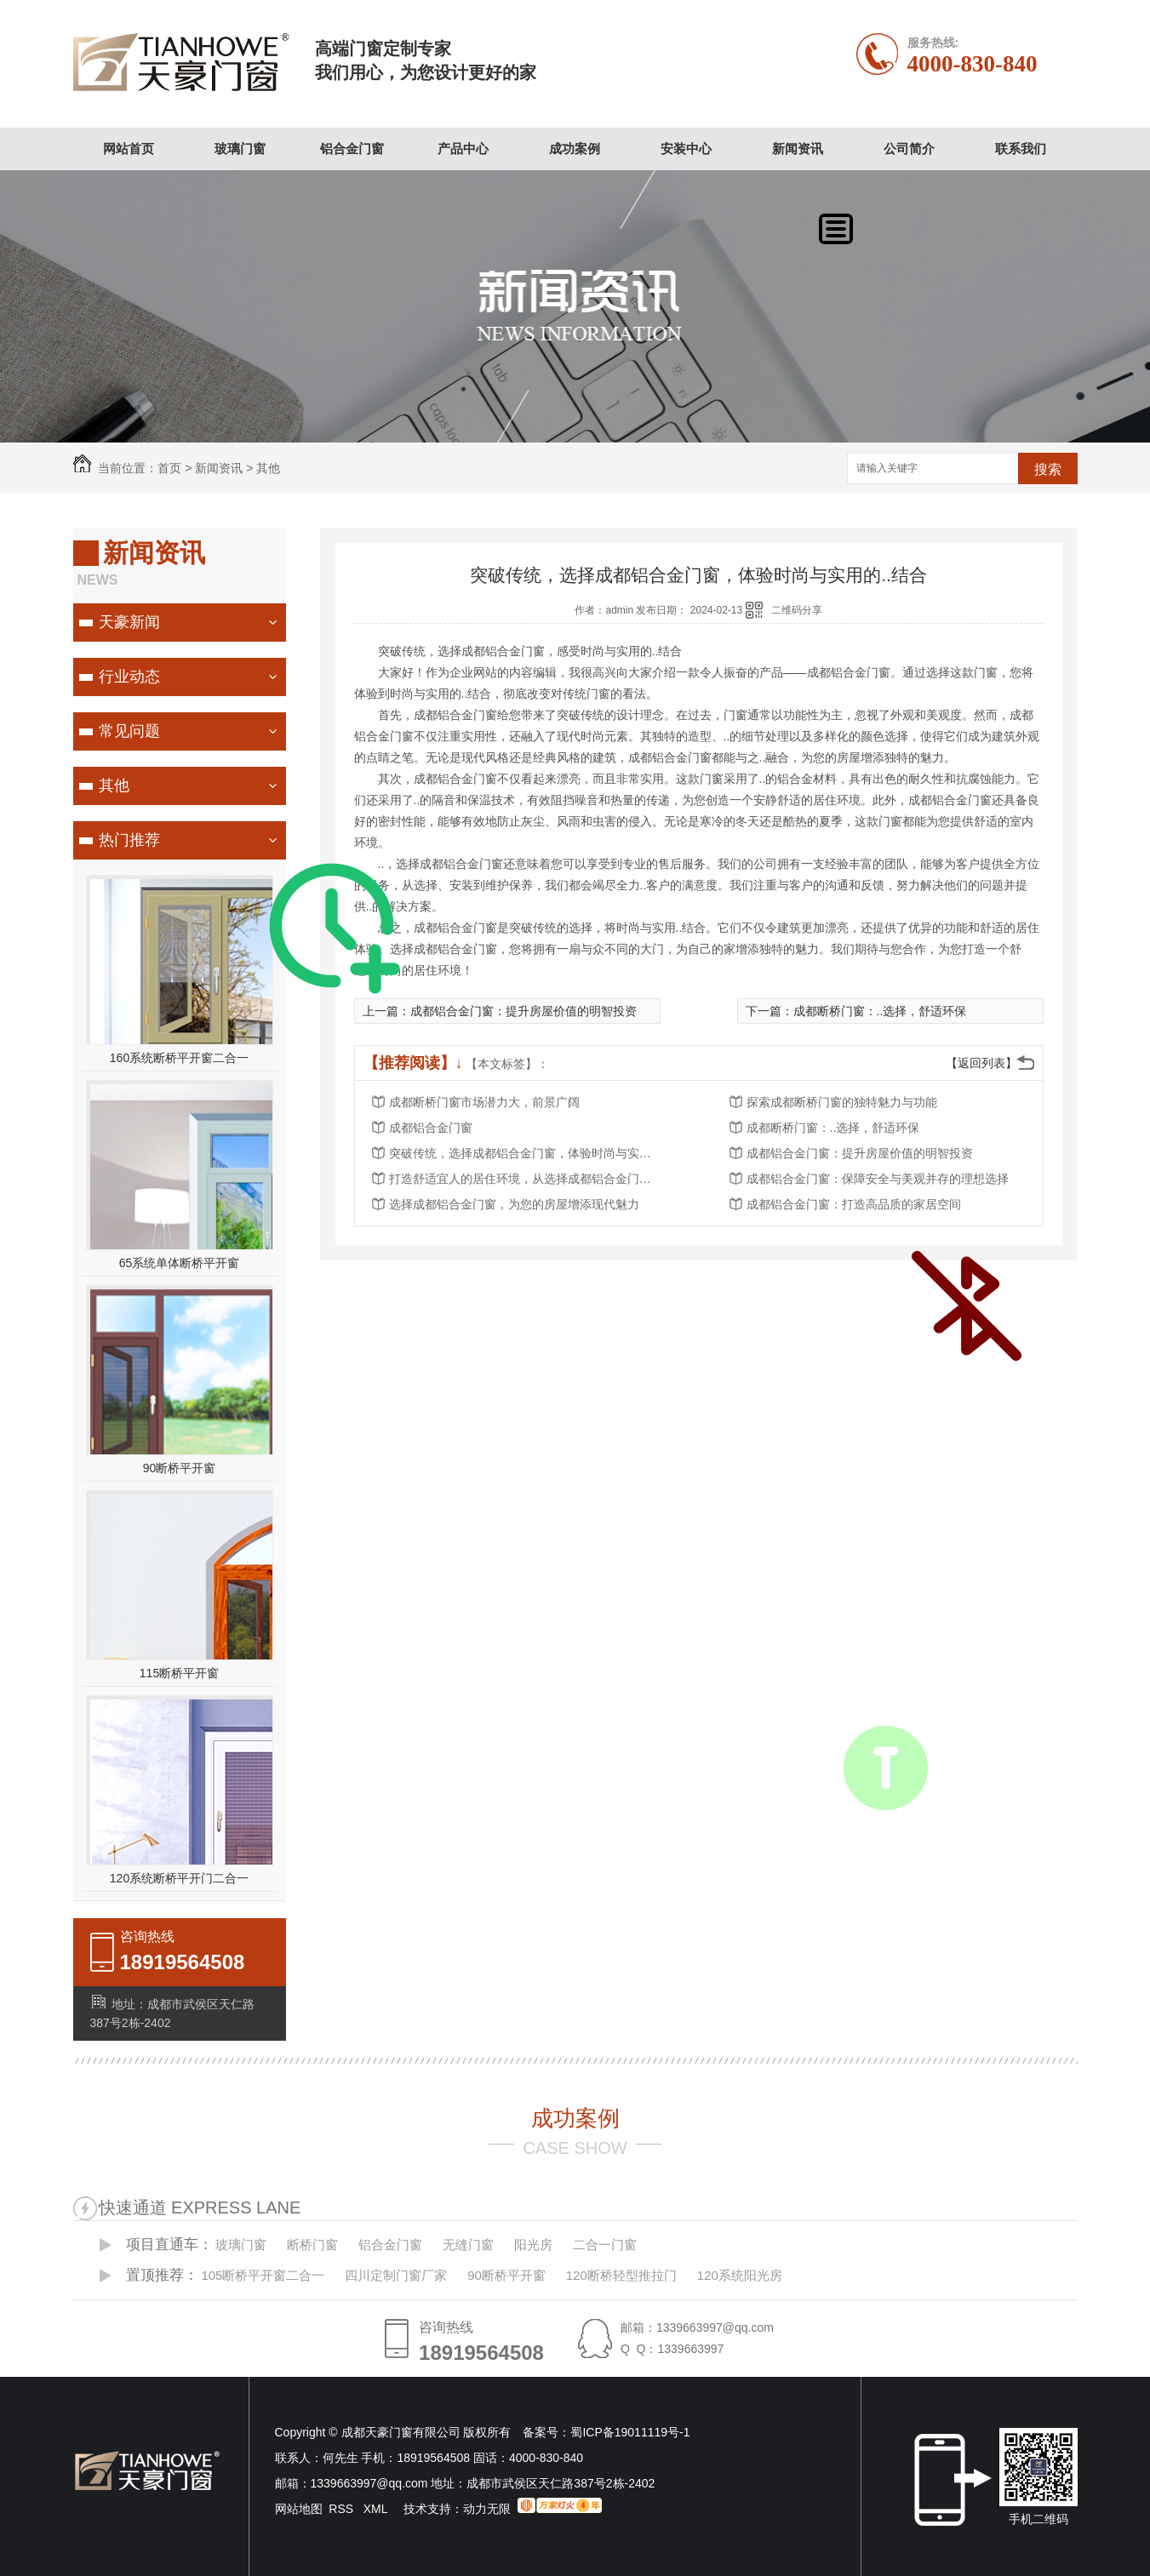 The image size is (1150, 2576). What do you see at coordinates (885, 1768) in the screenshot?
I see `indicates text or typography settings` at bounding box center [885, 1768].